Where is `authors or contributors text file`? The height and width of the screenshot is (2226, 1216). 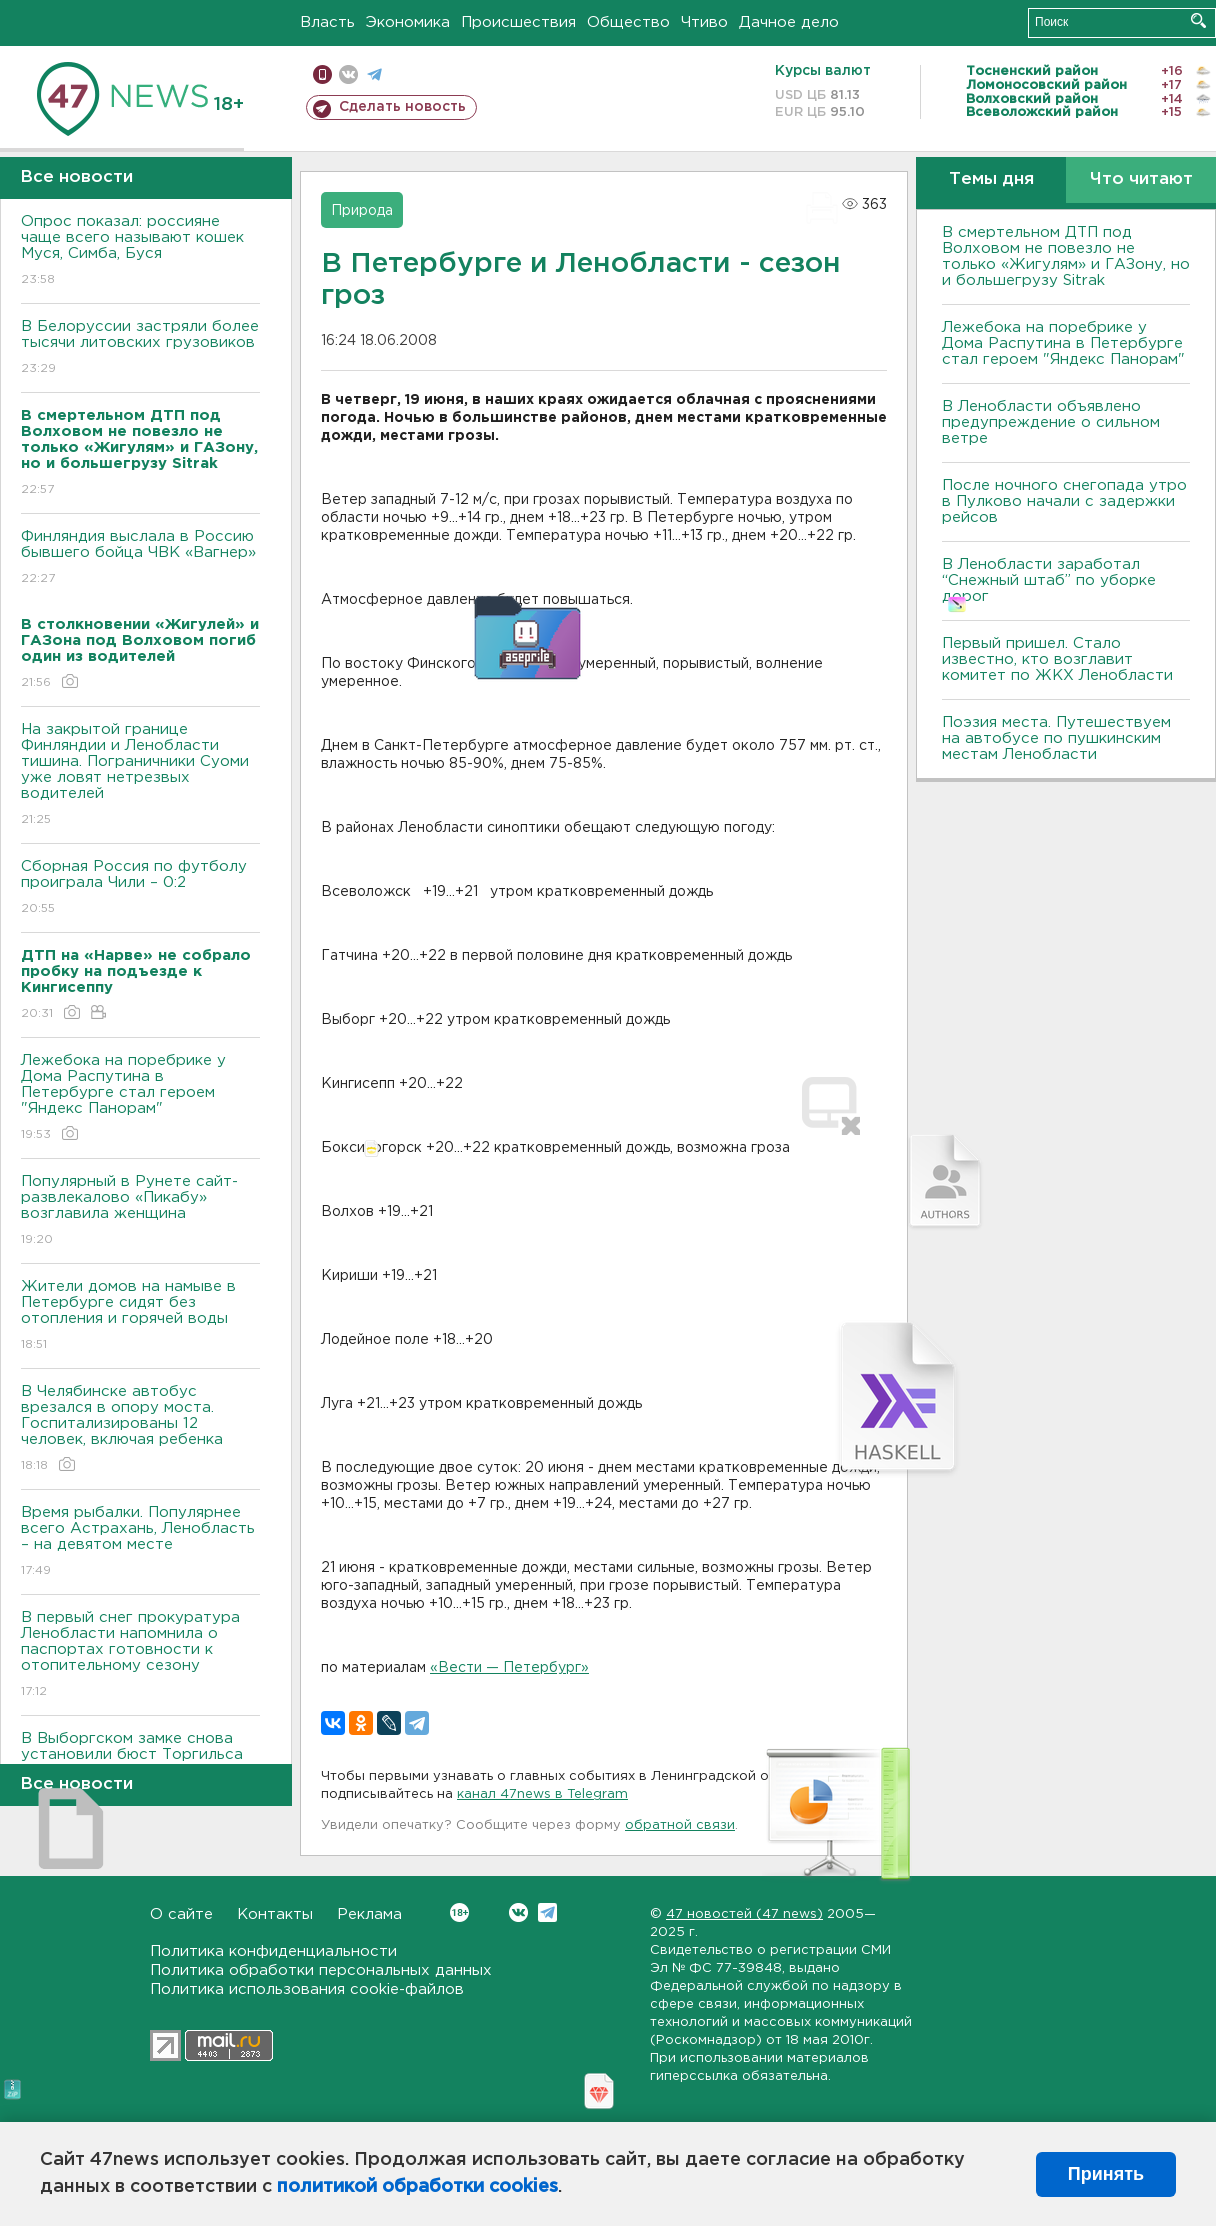
authors or contributors text file is located at coordinates (945, 1182).